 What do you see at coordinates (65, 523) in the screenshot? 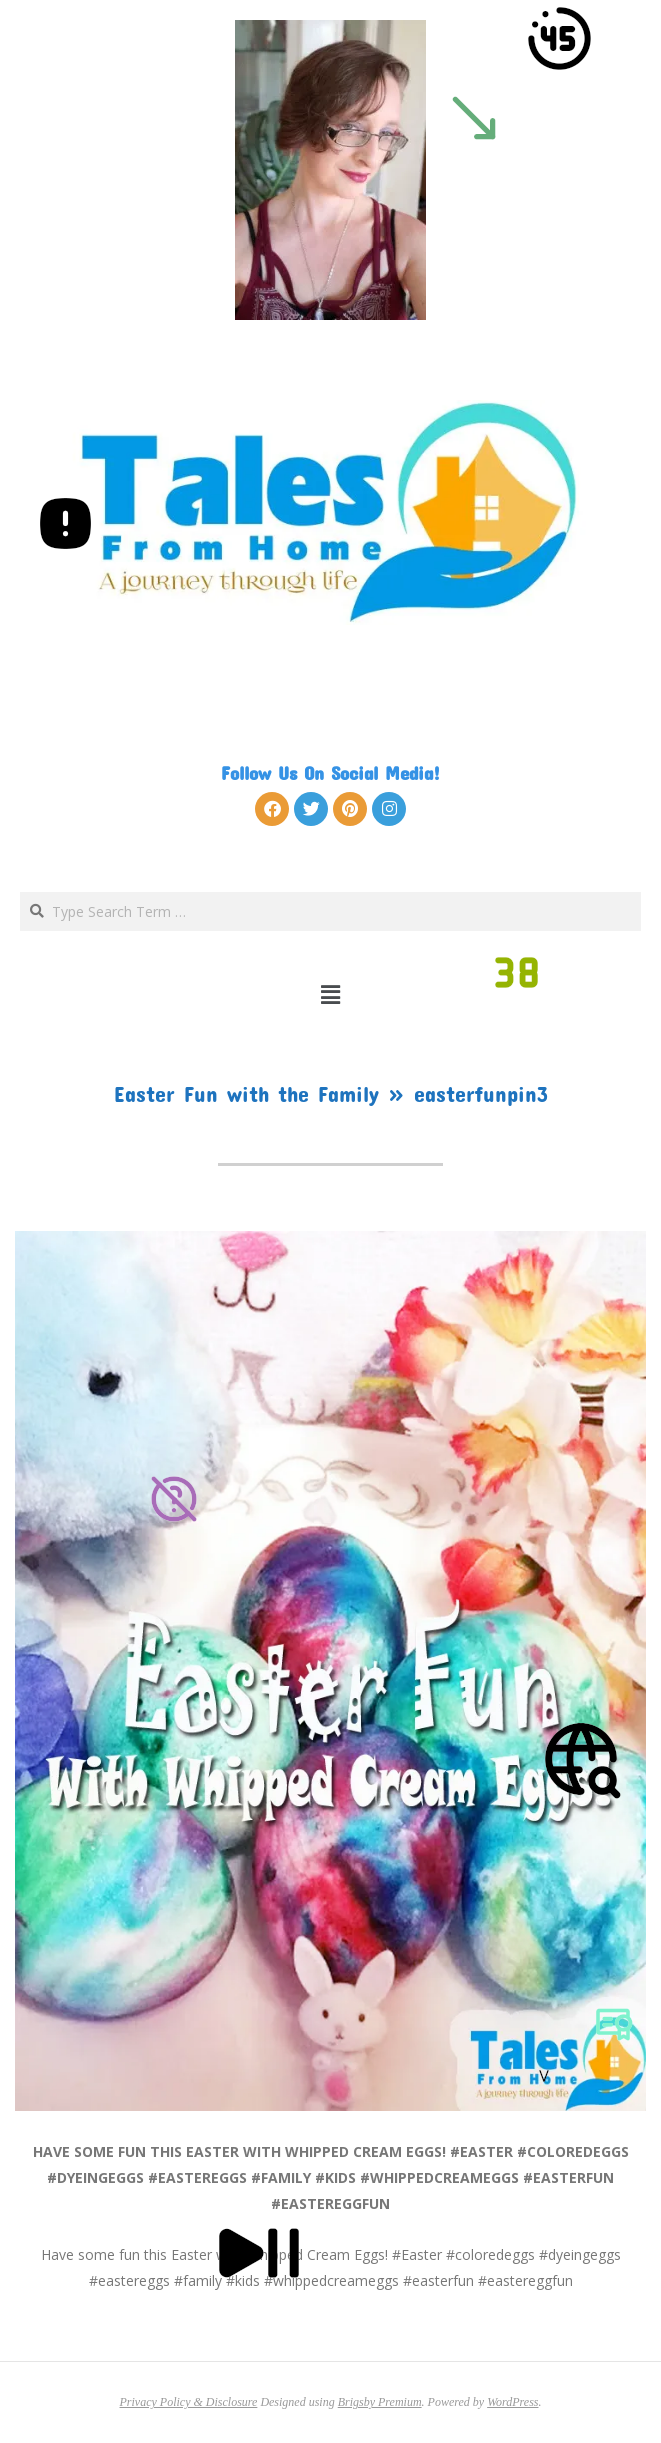
I see `indicates a warning or alert status` at bounding box center [65, 523].